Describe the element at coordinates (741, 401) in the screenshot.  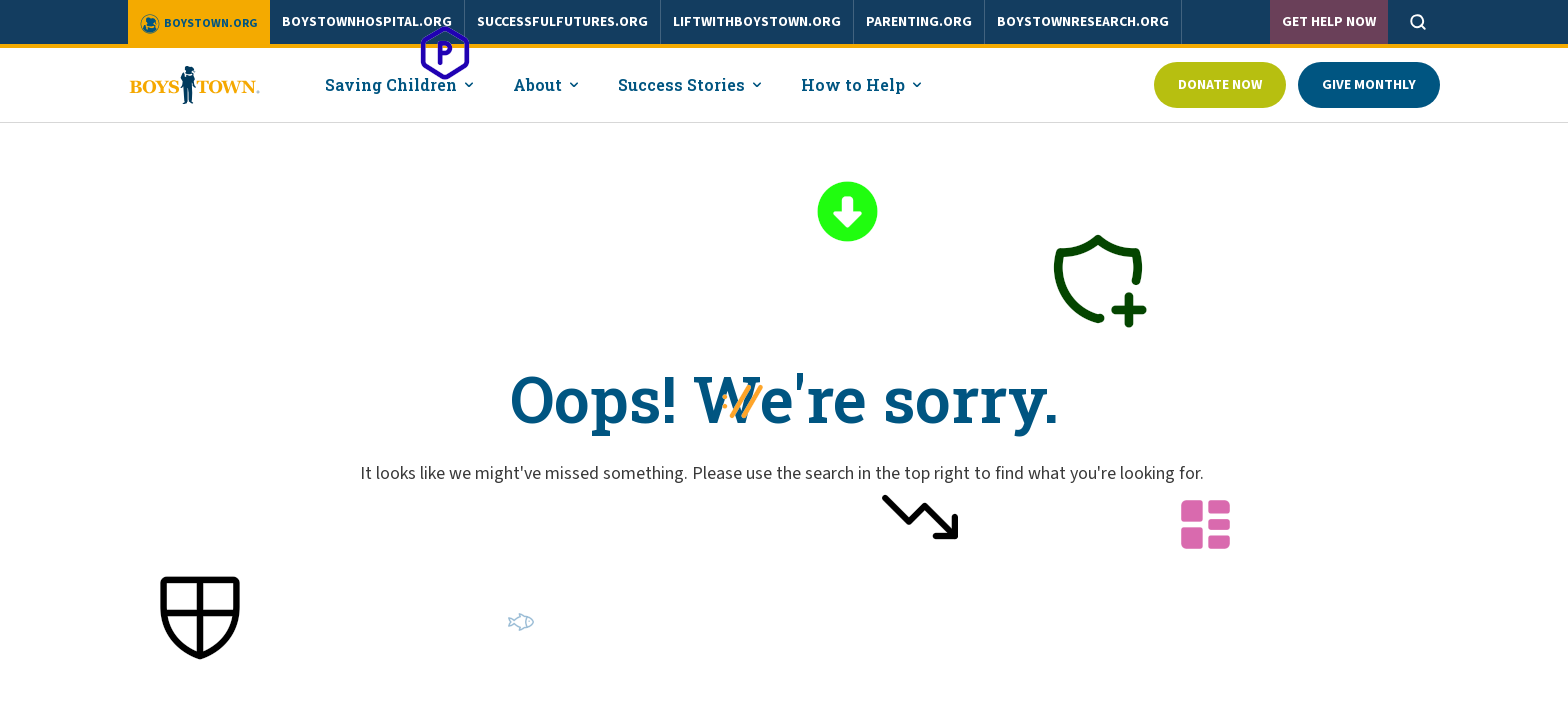
I see `view protocol or connection settings` at that location.